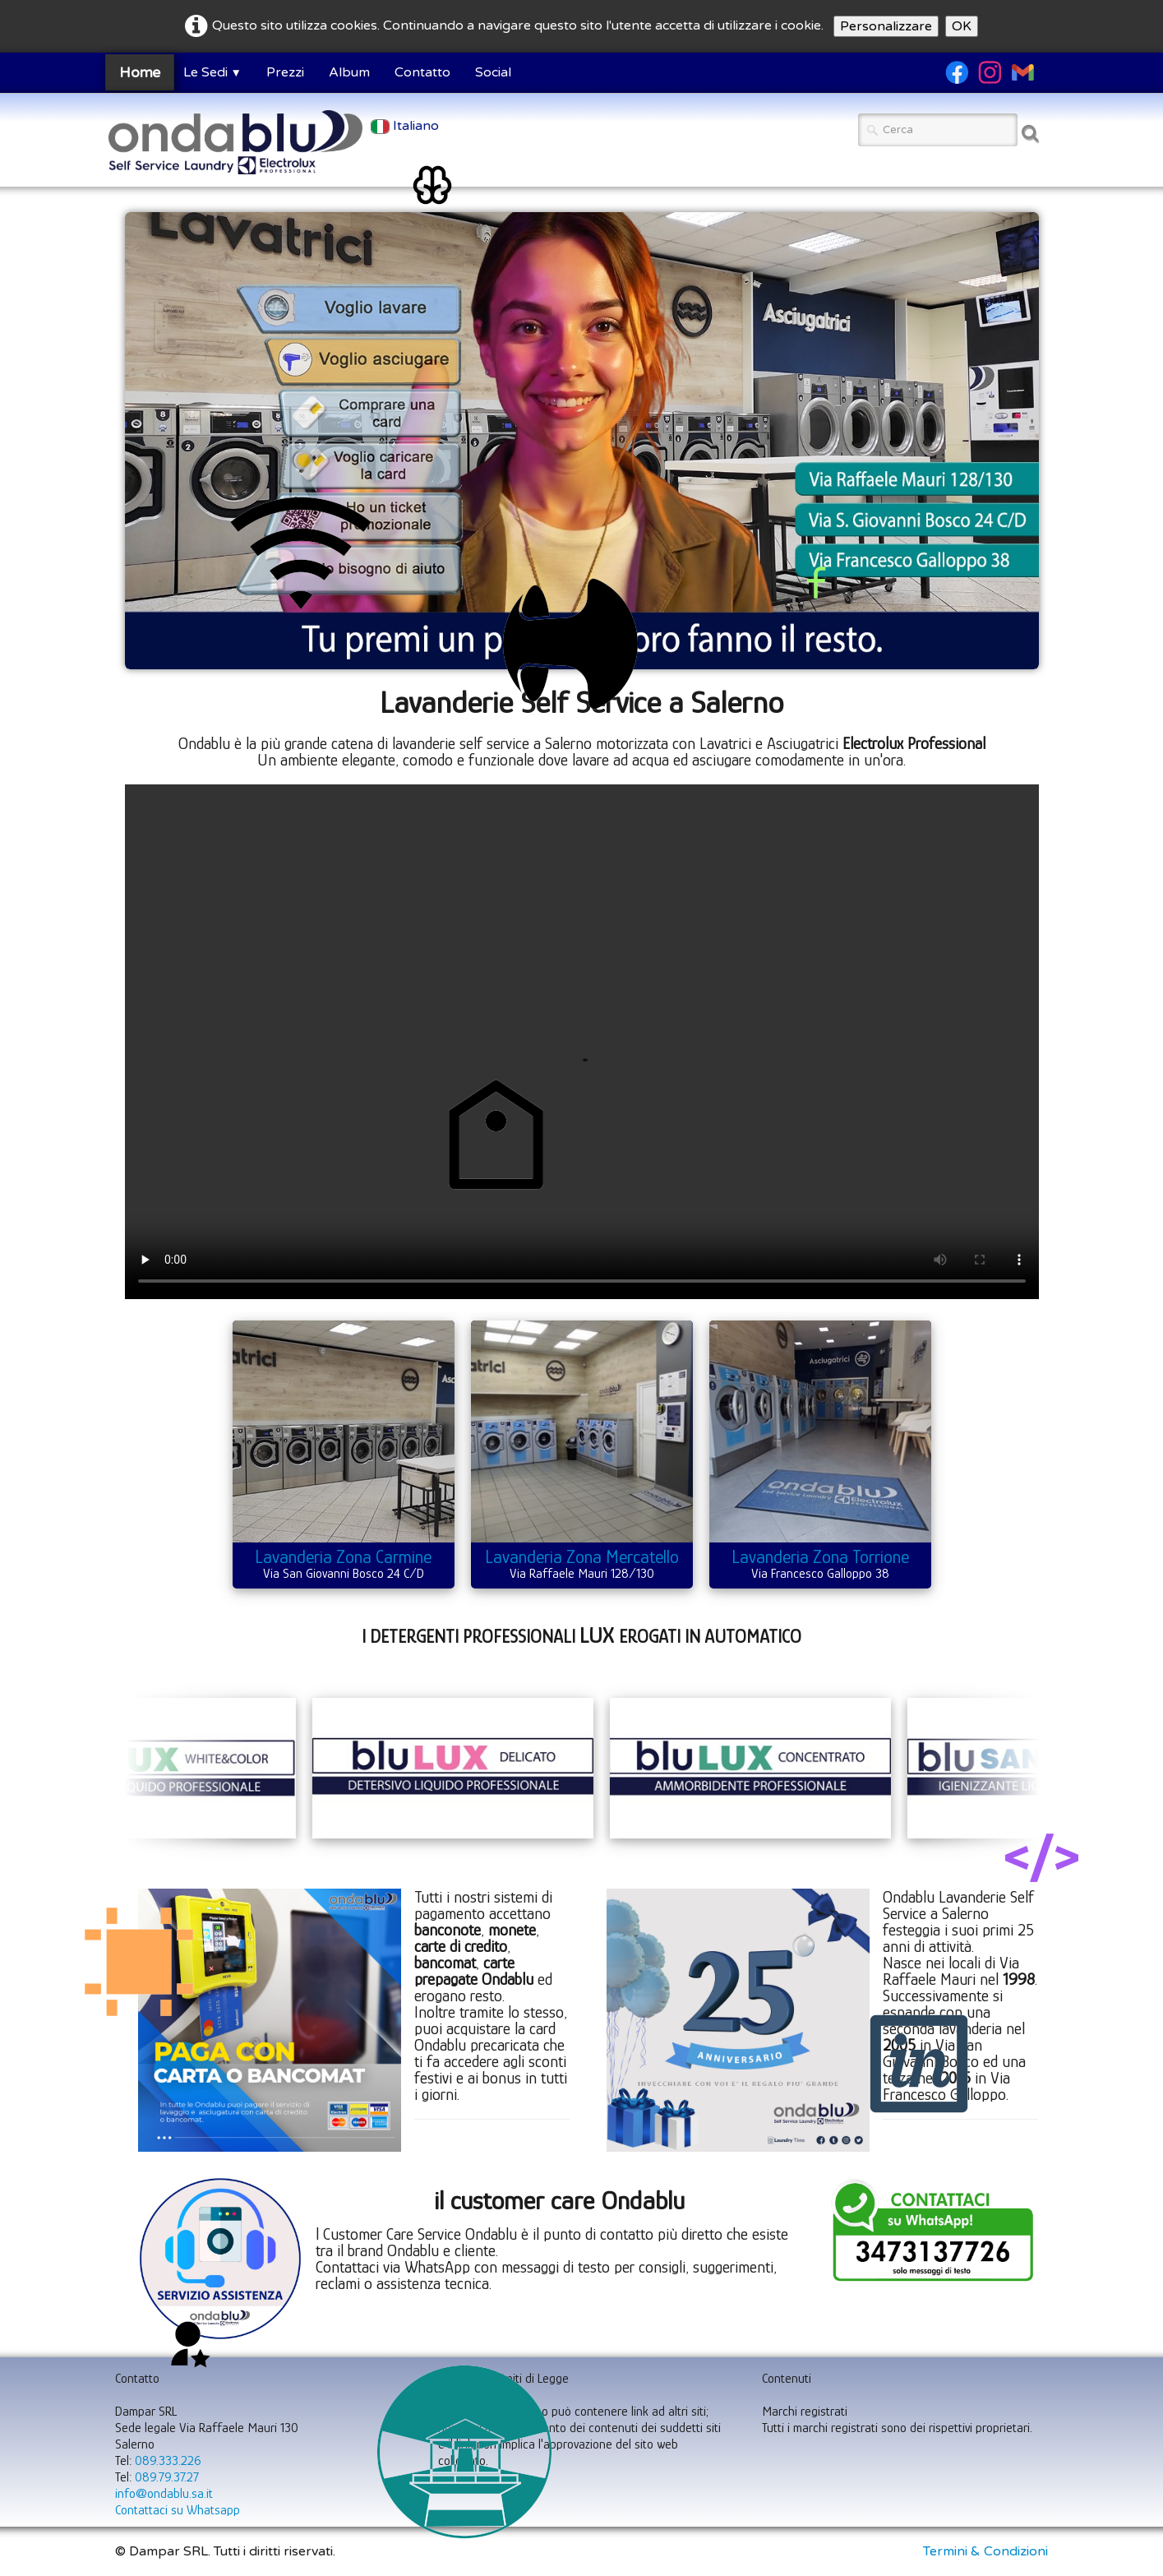  What do you see at coordinates (432, 185) in the screenshot?
I see `access cognitive or AI-powered features` at bounding box center [432, 185].